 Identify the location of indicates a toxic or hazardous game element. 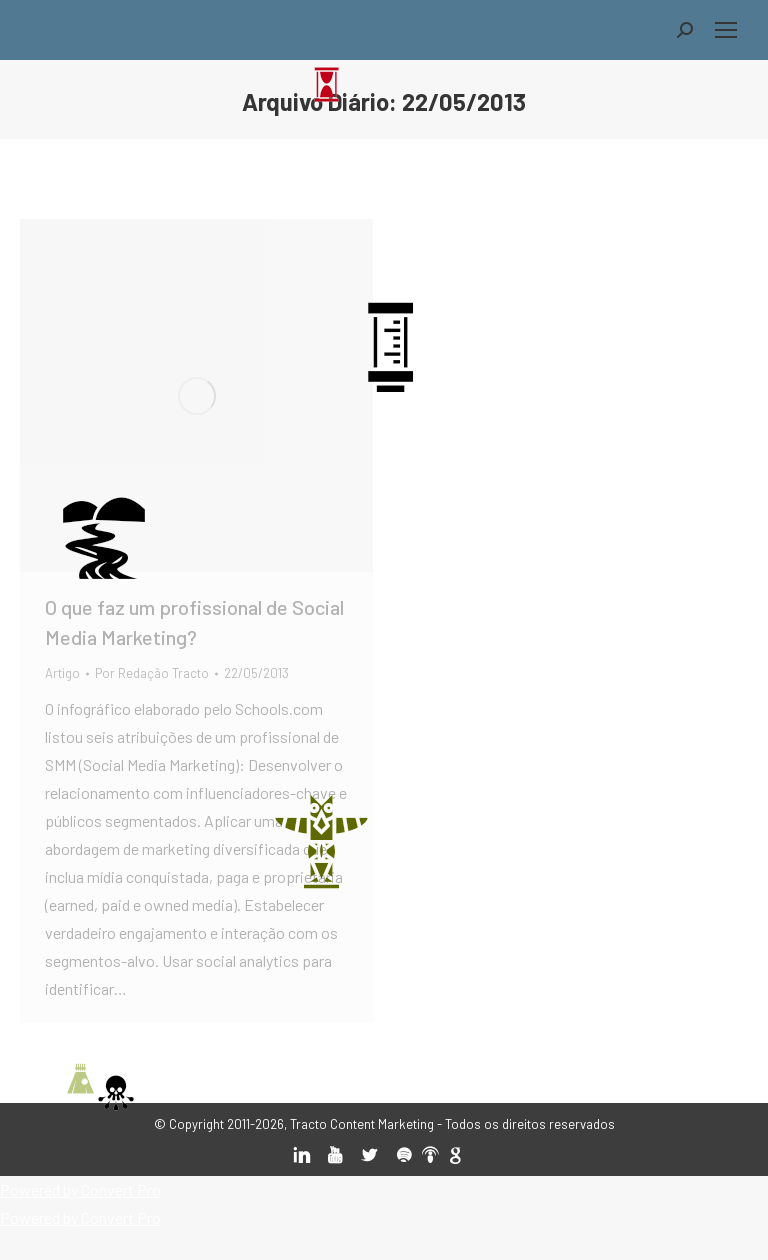
(116, 1093).